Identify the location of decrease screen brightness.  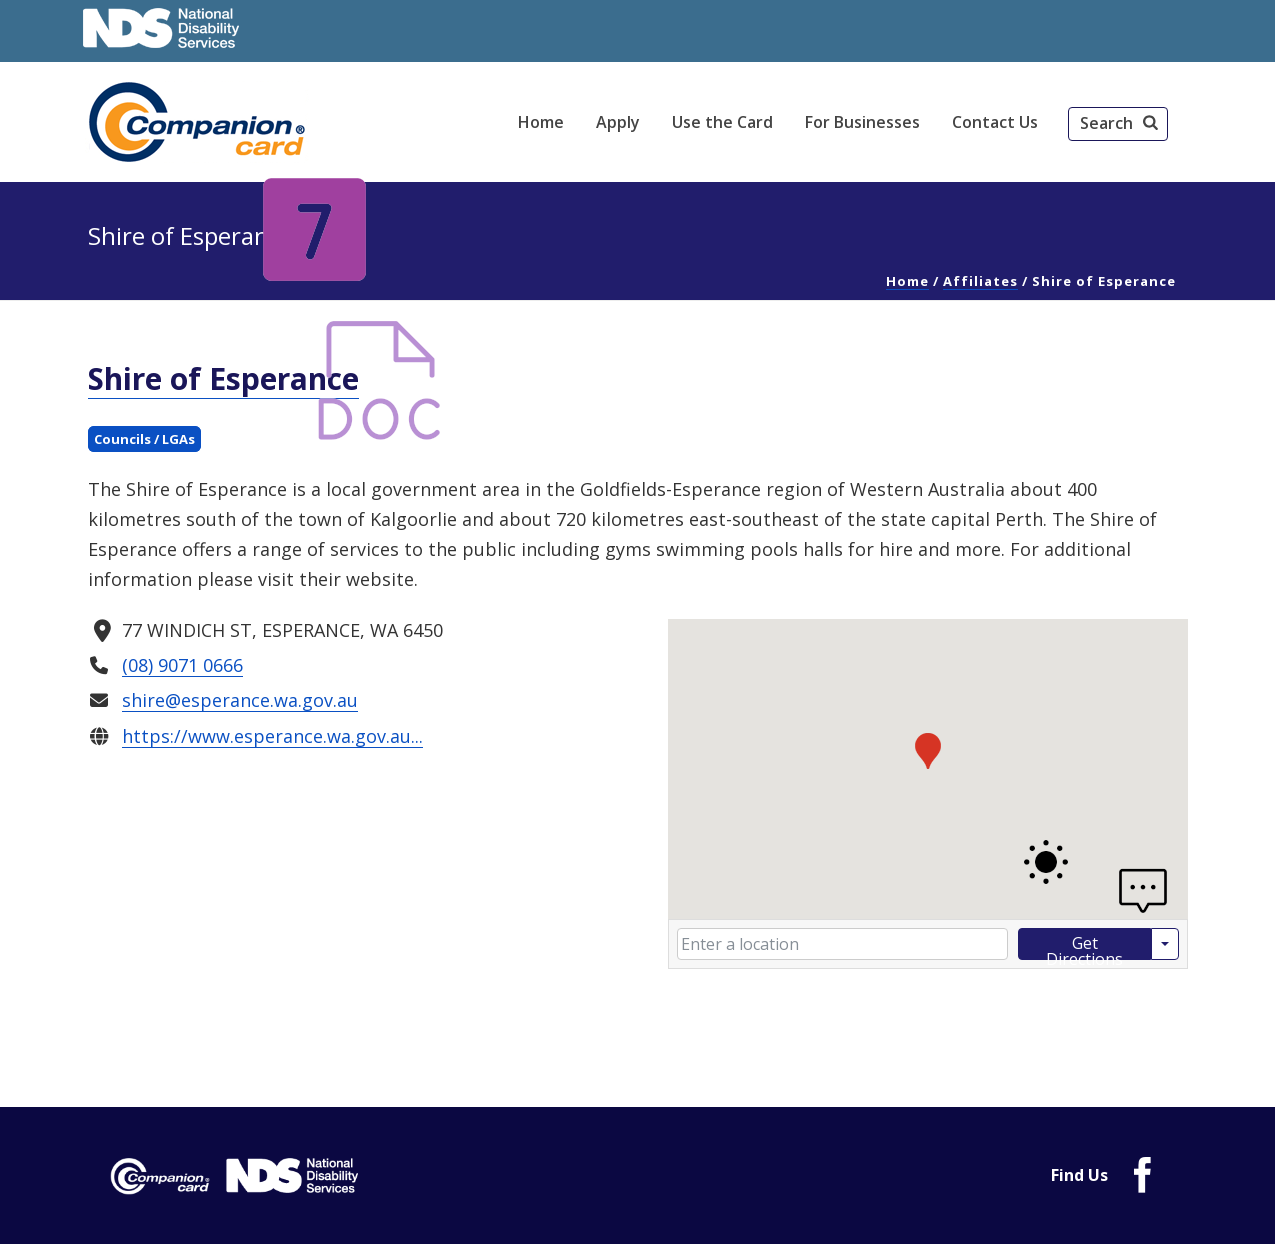
(1046, 862).